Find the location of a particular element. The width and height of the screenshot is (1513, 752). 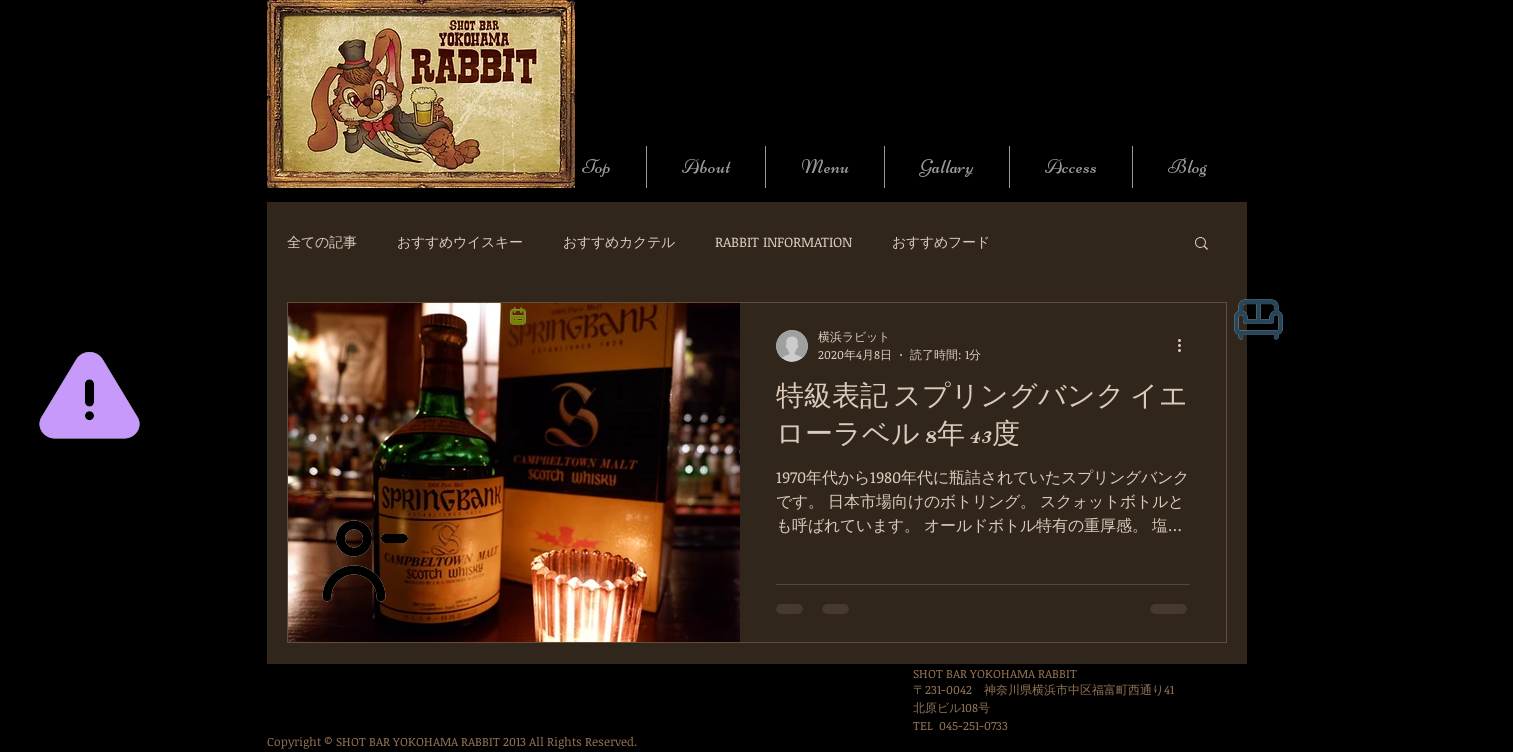

remove a contact or friend is located at coordinates (363, 561).